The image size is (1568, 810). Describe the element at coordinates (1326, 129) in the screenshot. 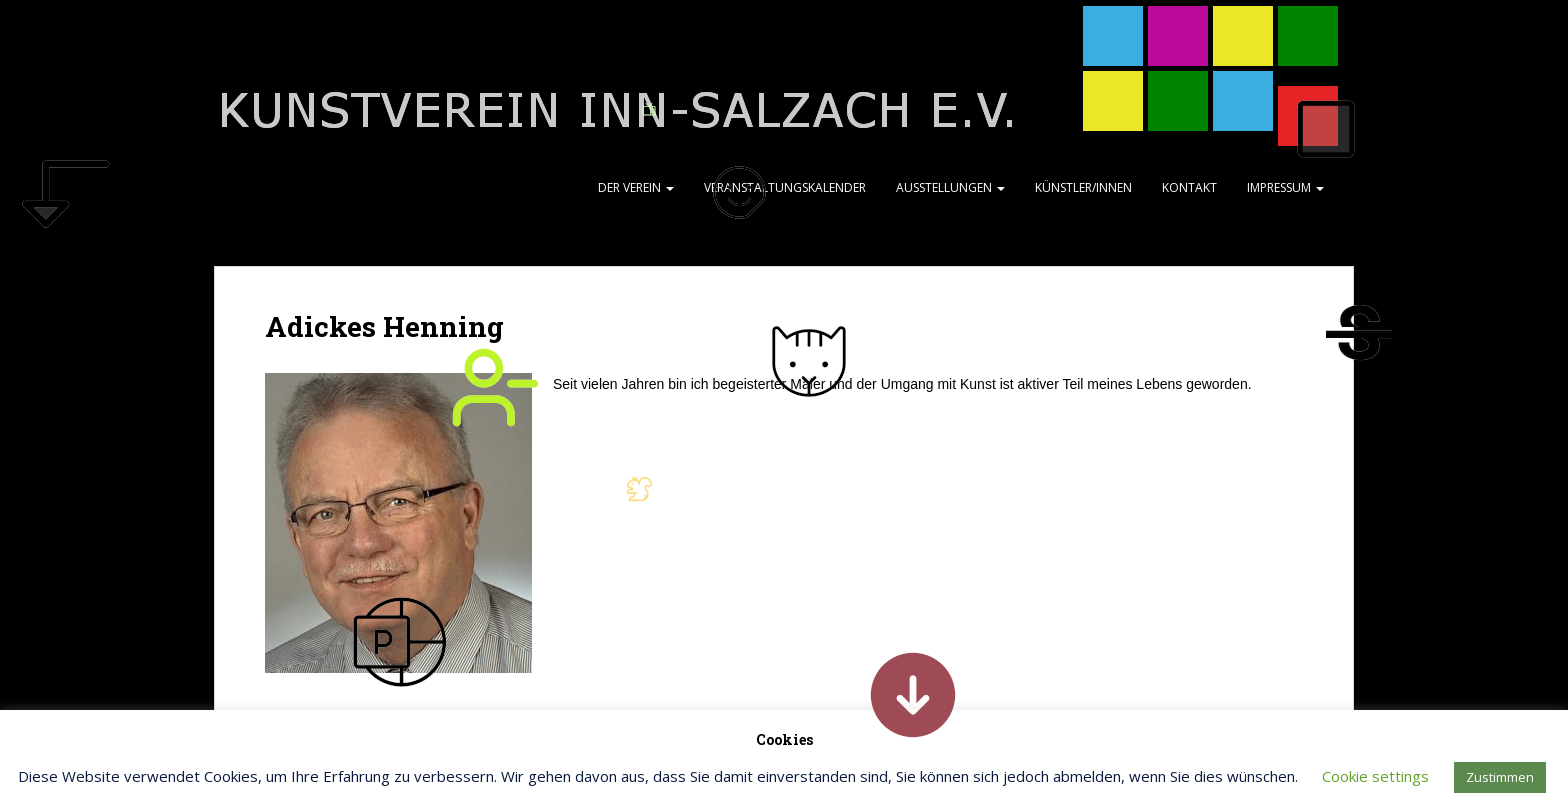

I see `stop media playback` at that location.